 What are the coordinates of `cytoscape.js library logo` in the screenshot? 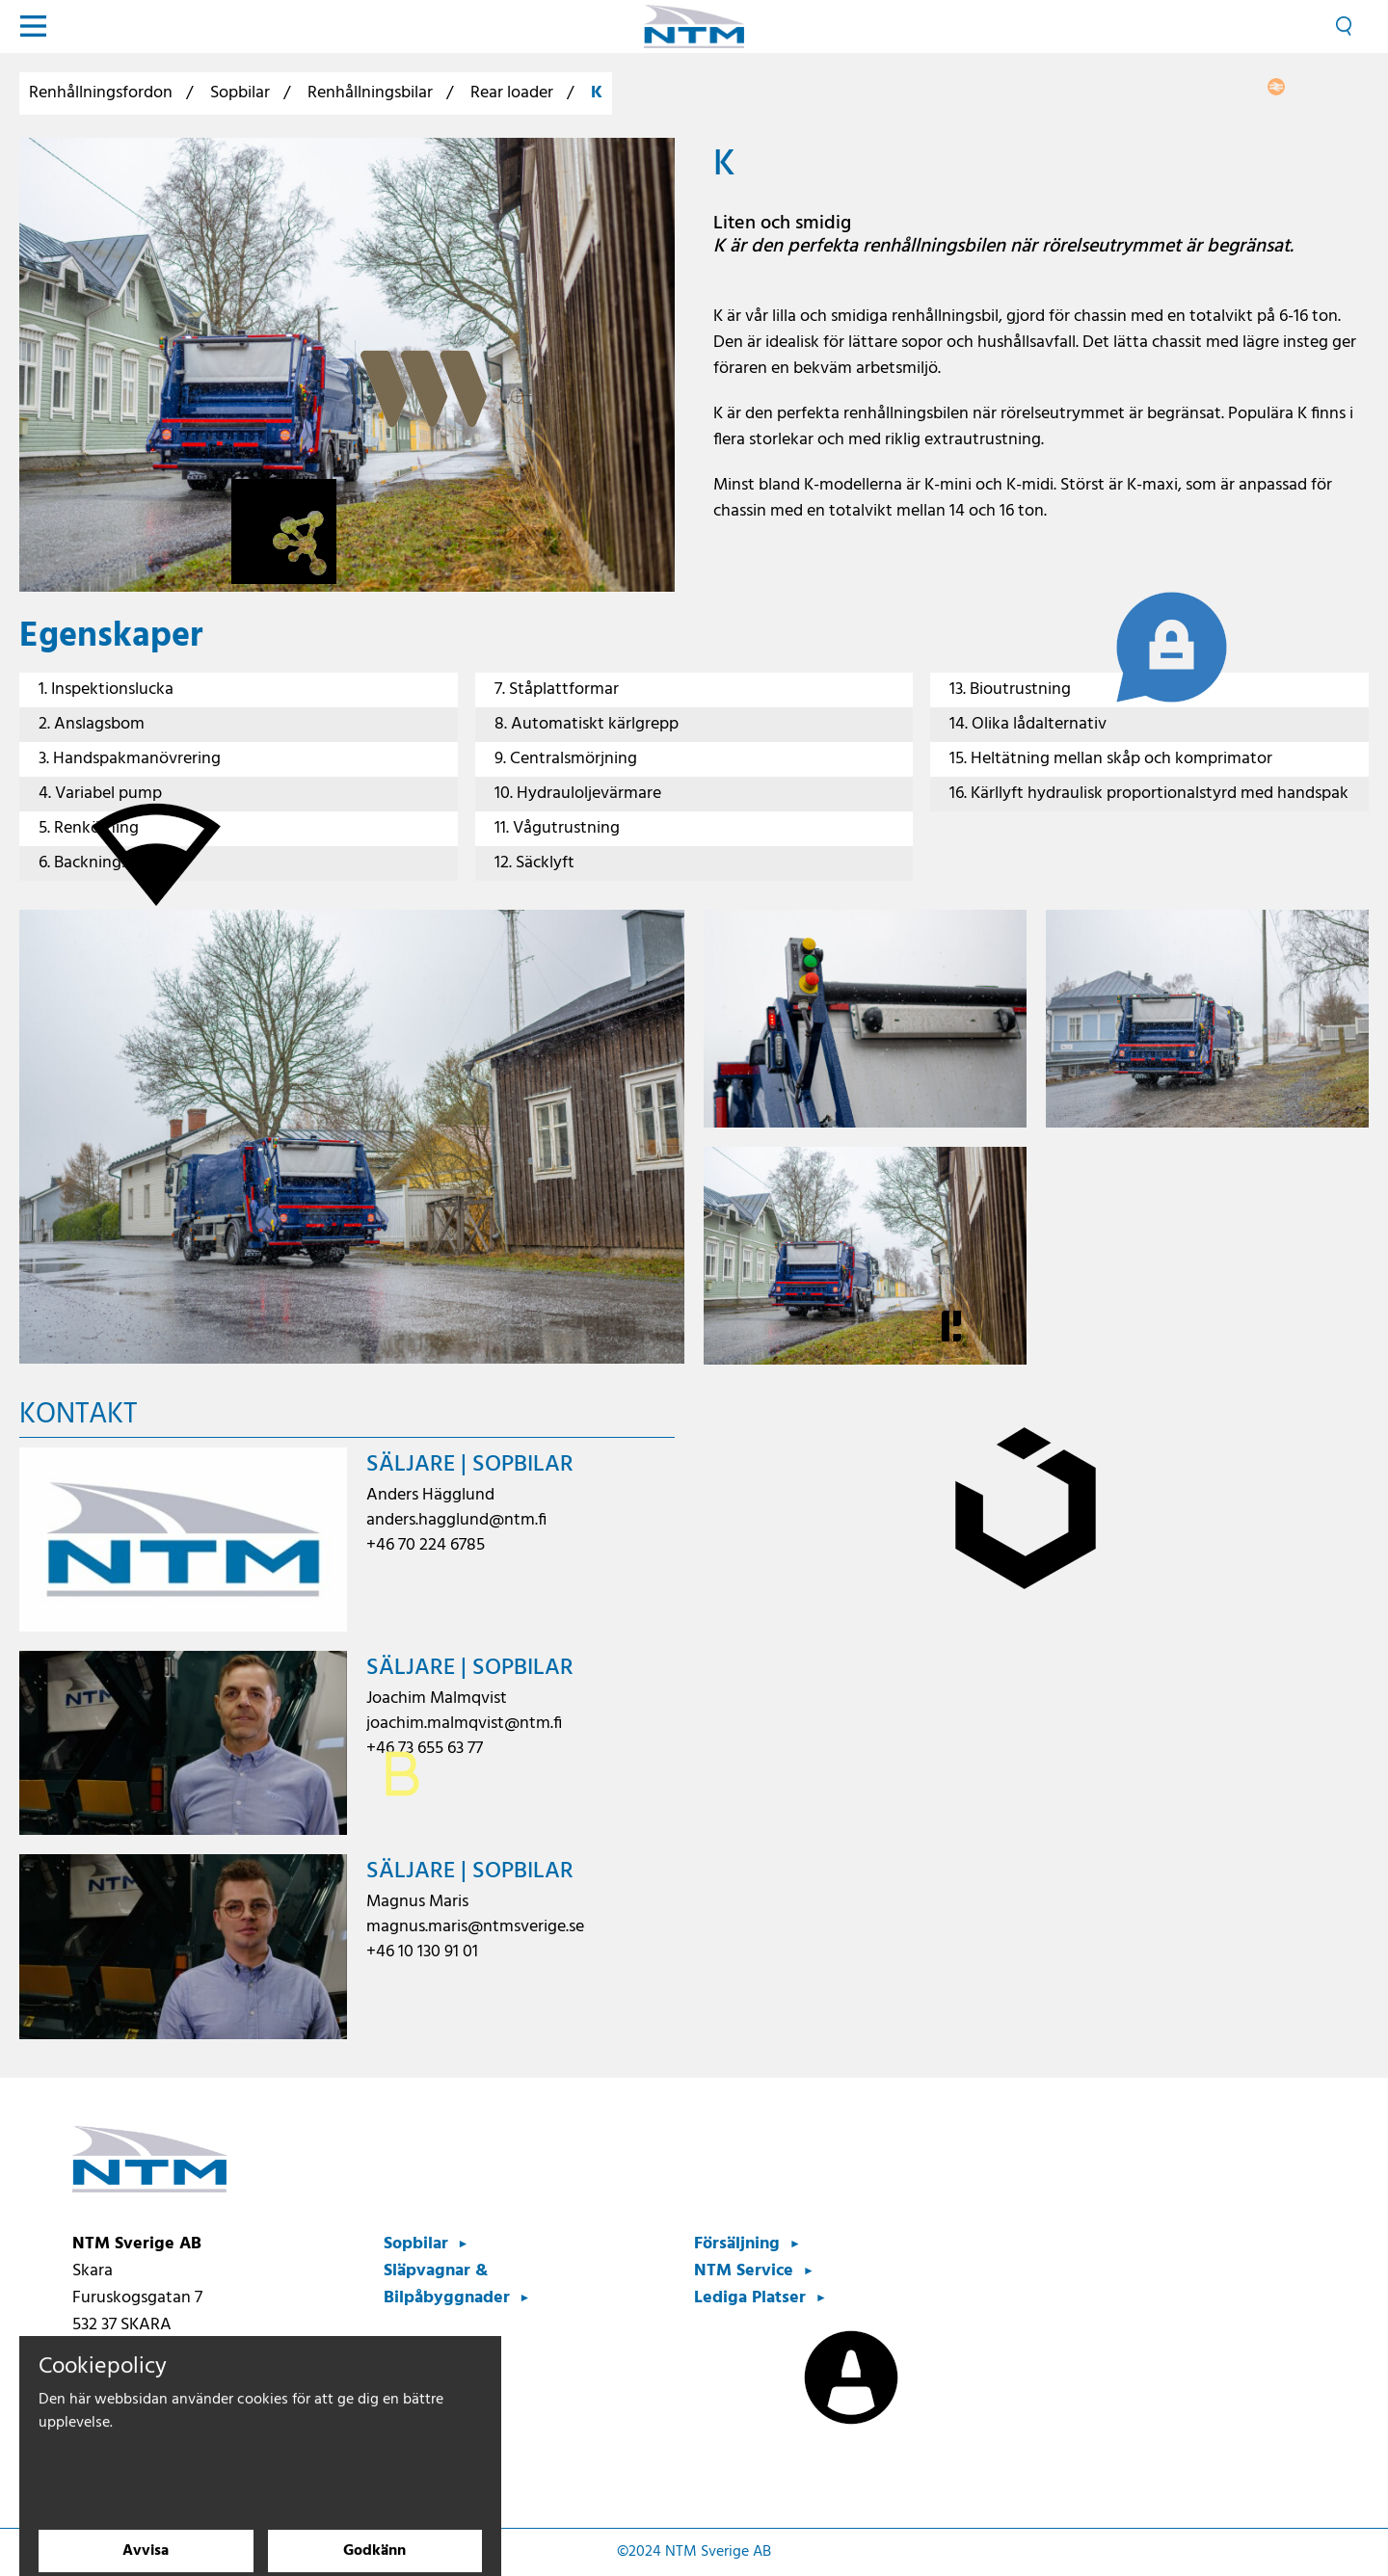 It's located at (283, 531).